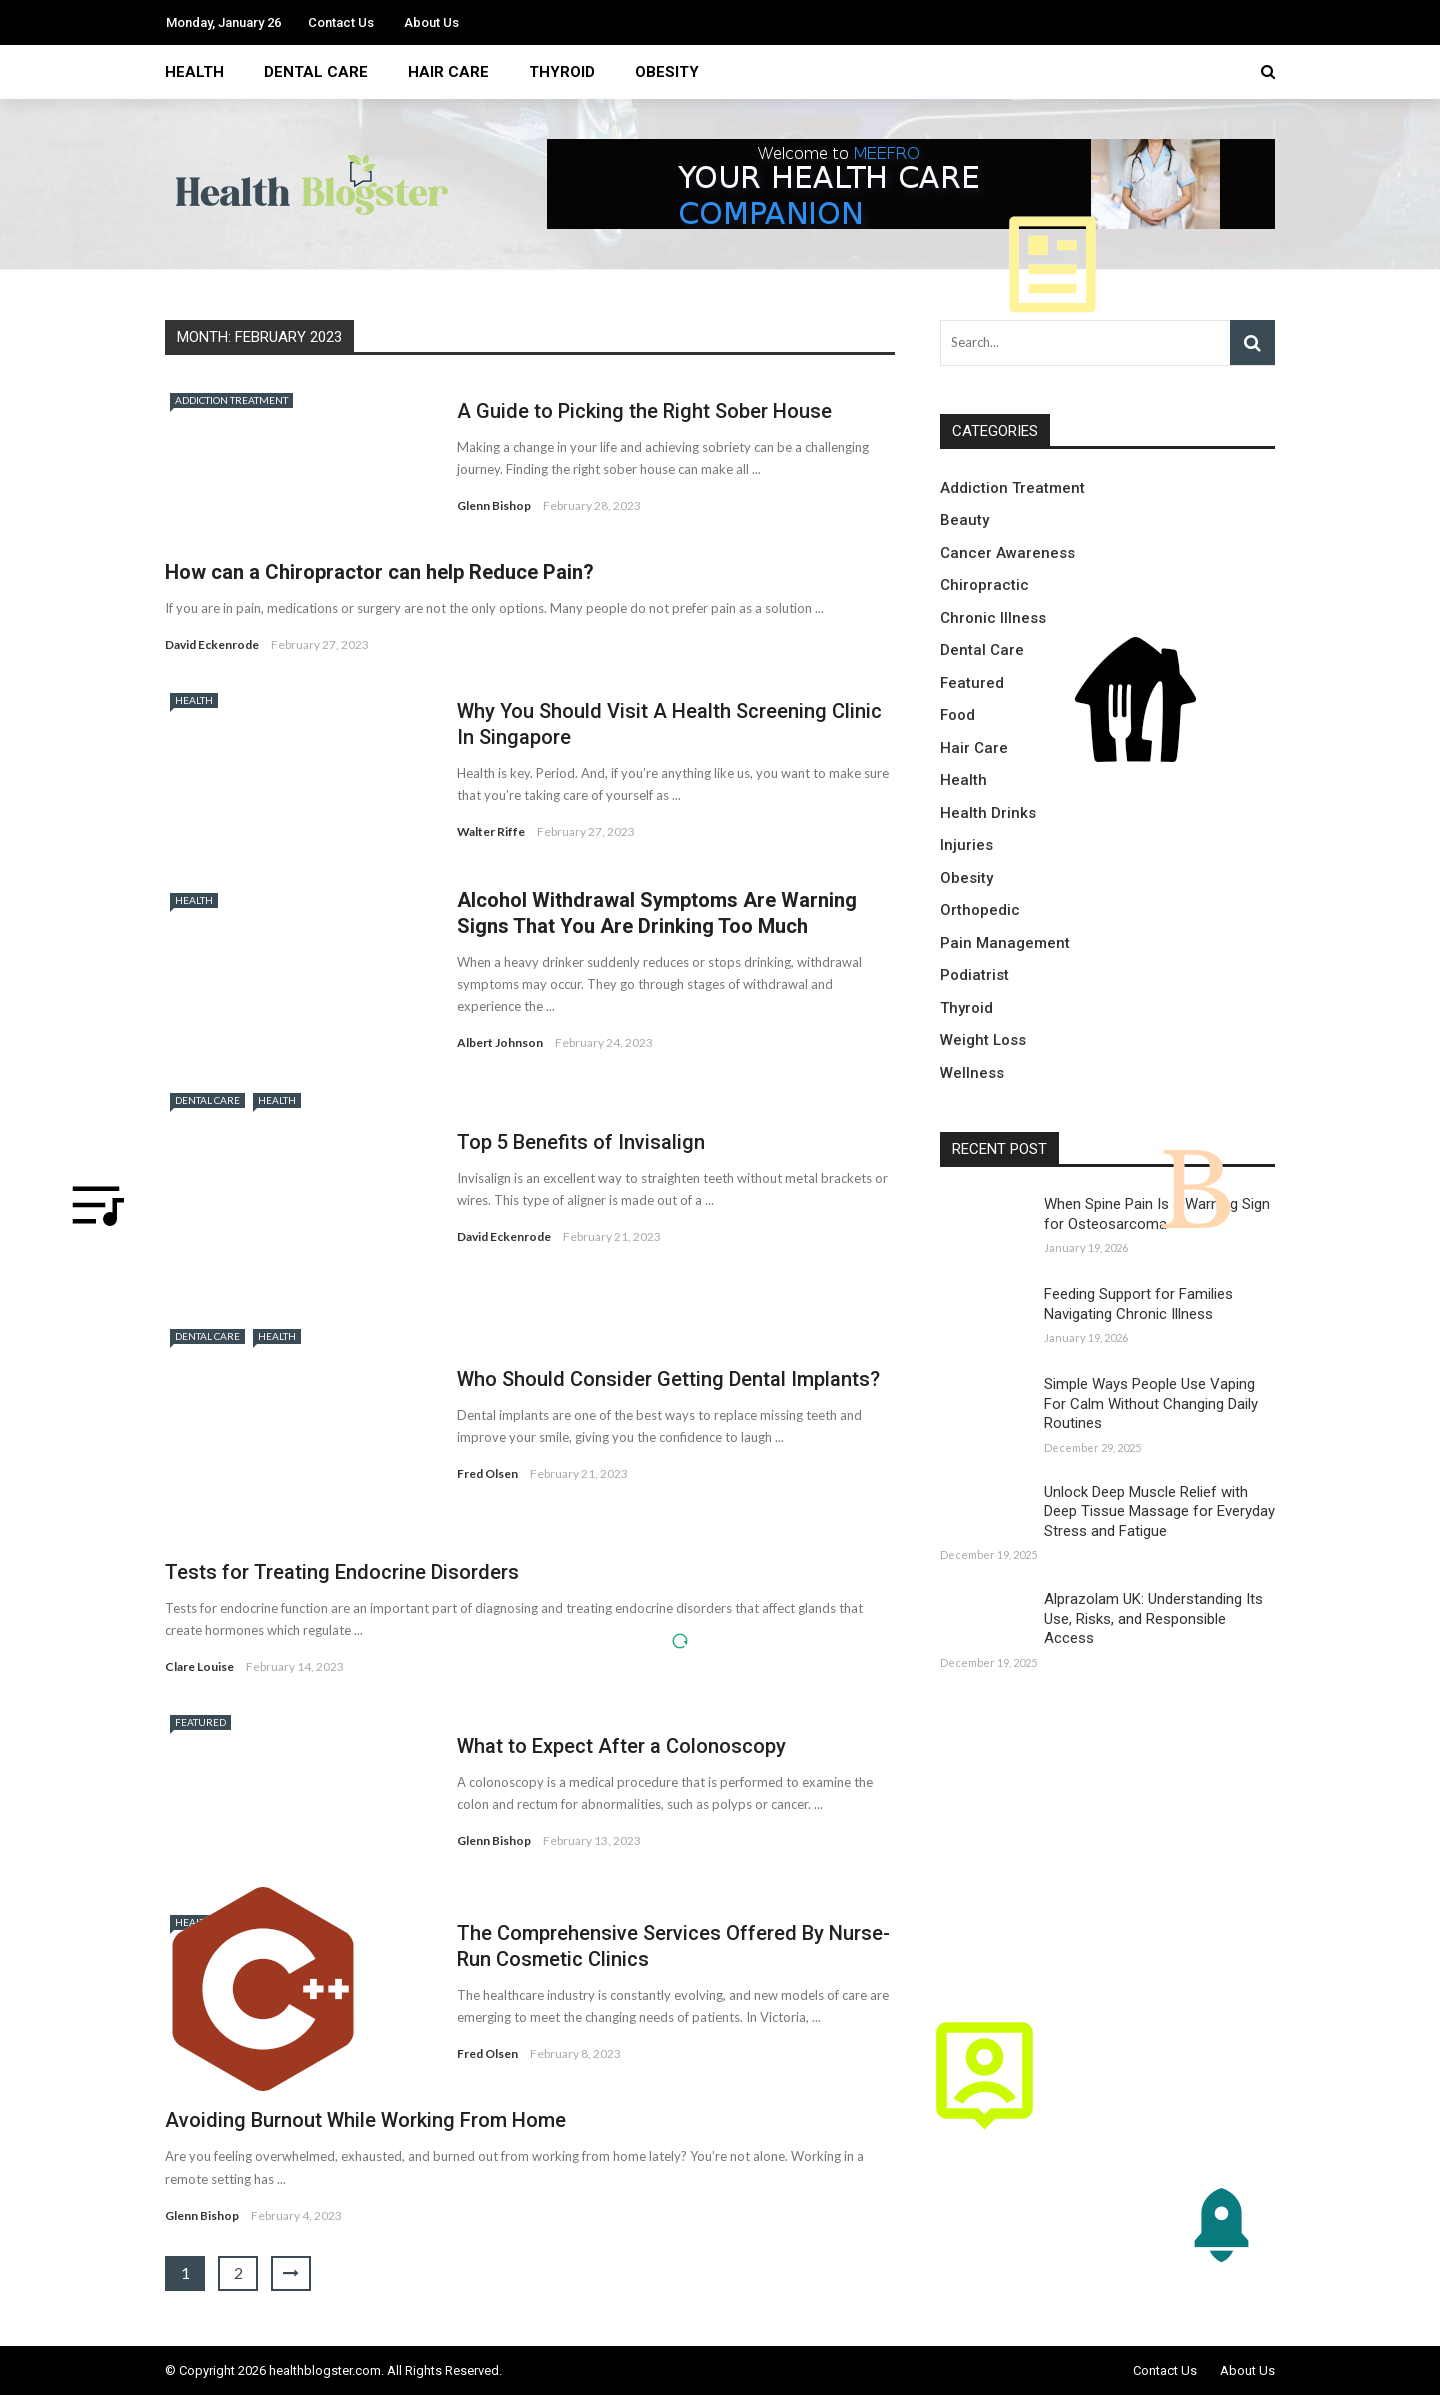  I want to click on open the Just Eat app, so click(1135, 699).